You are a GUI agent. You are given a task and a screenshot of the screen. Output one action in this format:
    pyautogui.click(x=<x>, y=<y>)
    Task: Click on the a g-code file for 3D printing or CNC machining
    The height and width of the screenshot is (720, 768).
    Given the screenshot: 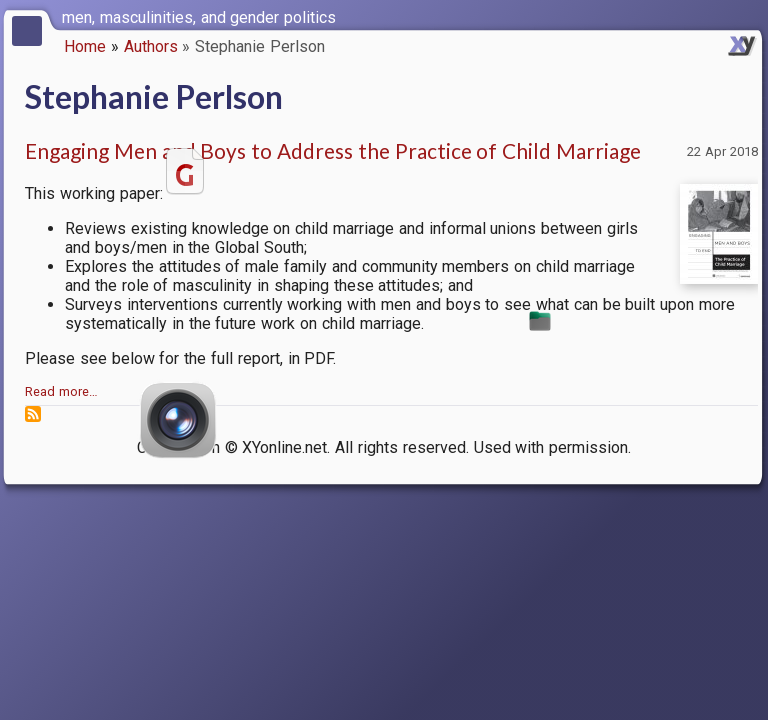 What is the action you would take?
    pyautogui.click(x=185, y=171)
    